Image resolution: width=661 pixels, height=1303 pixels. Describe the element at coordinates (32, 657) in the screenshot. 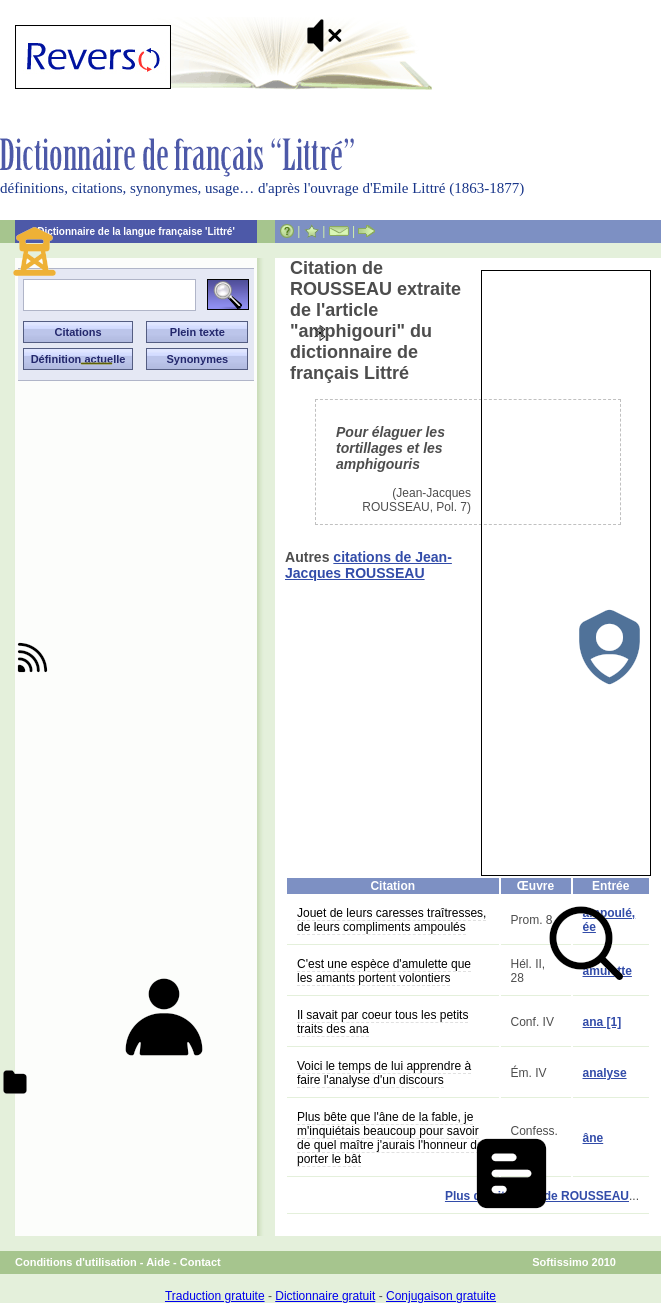

I see `check connection latency or network status` at that location.